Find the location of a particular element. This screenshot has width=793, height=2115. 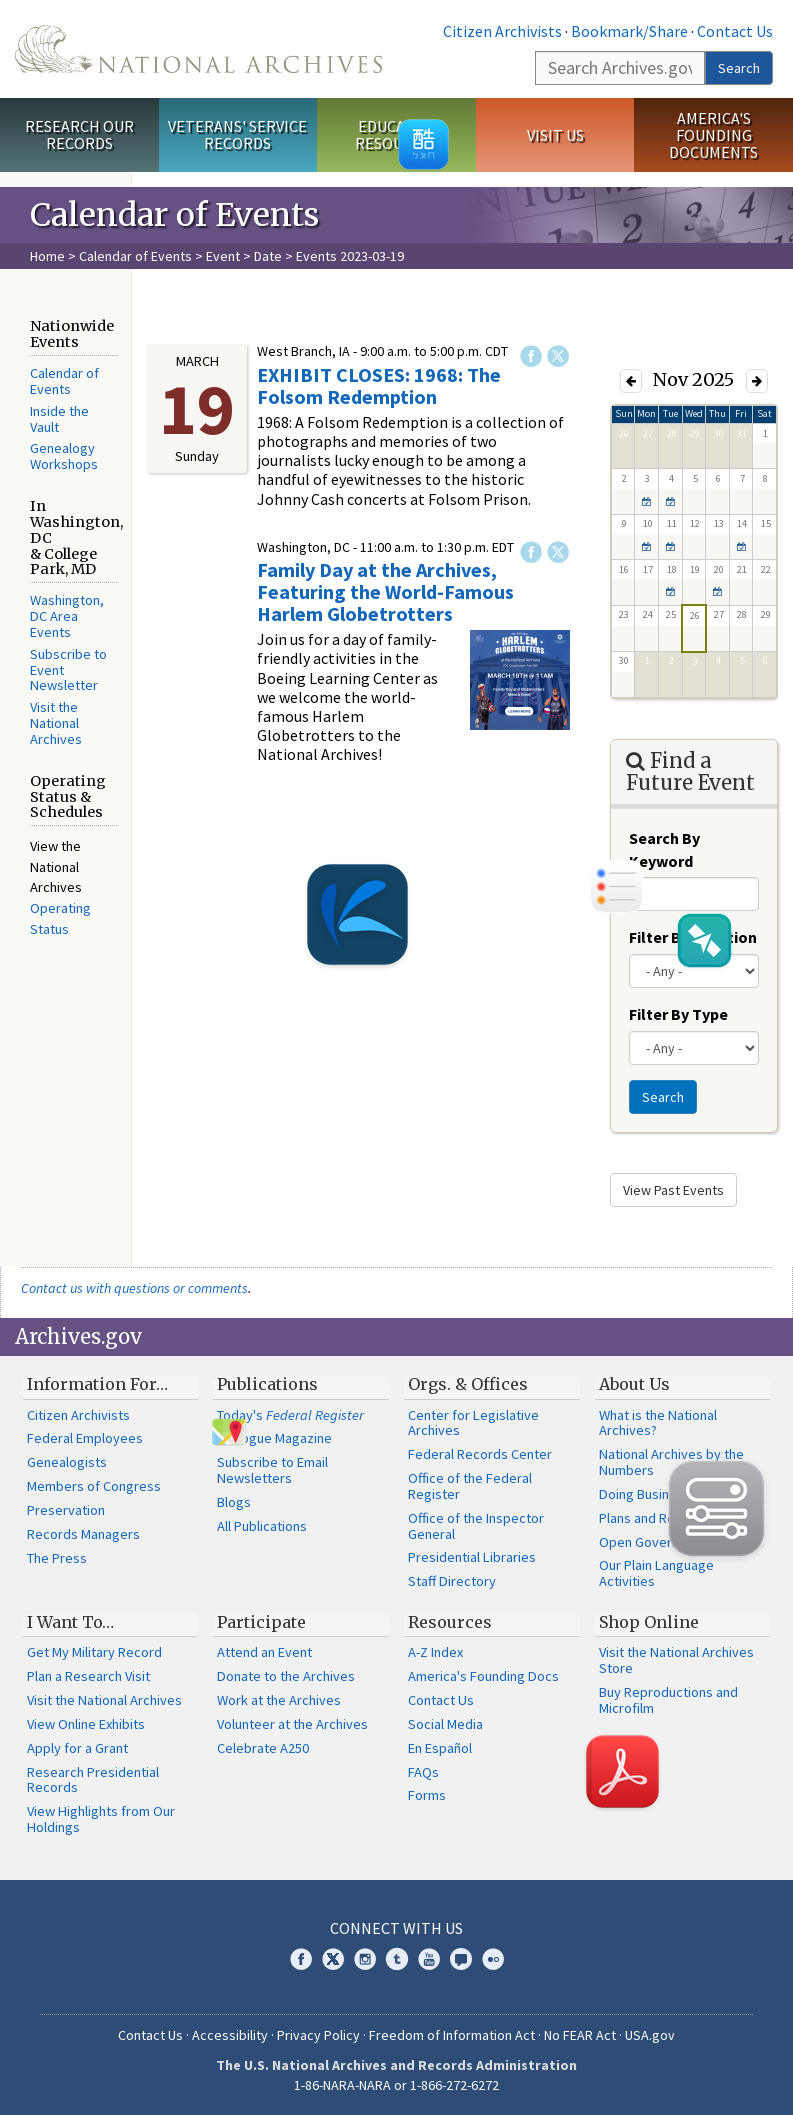

launch the KaOS linux distribution app is located at coordinates (357, 914).